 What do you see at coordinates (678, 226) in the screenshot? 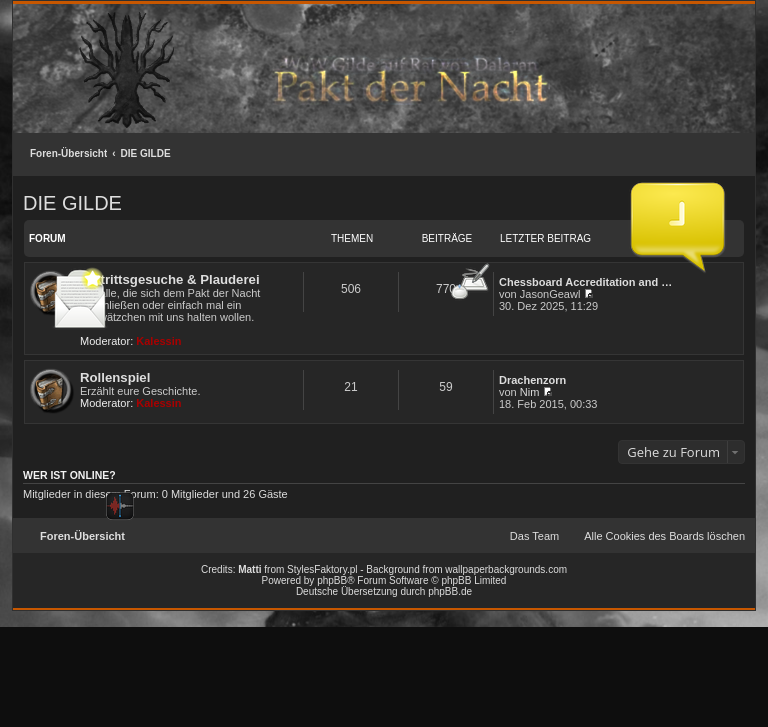
I see `user is idle or away` at bounding box center [678, 226].